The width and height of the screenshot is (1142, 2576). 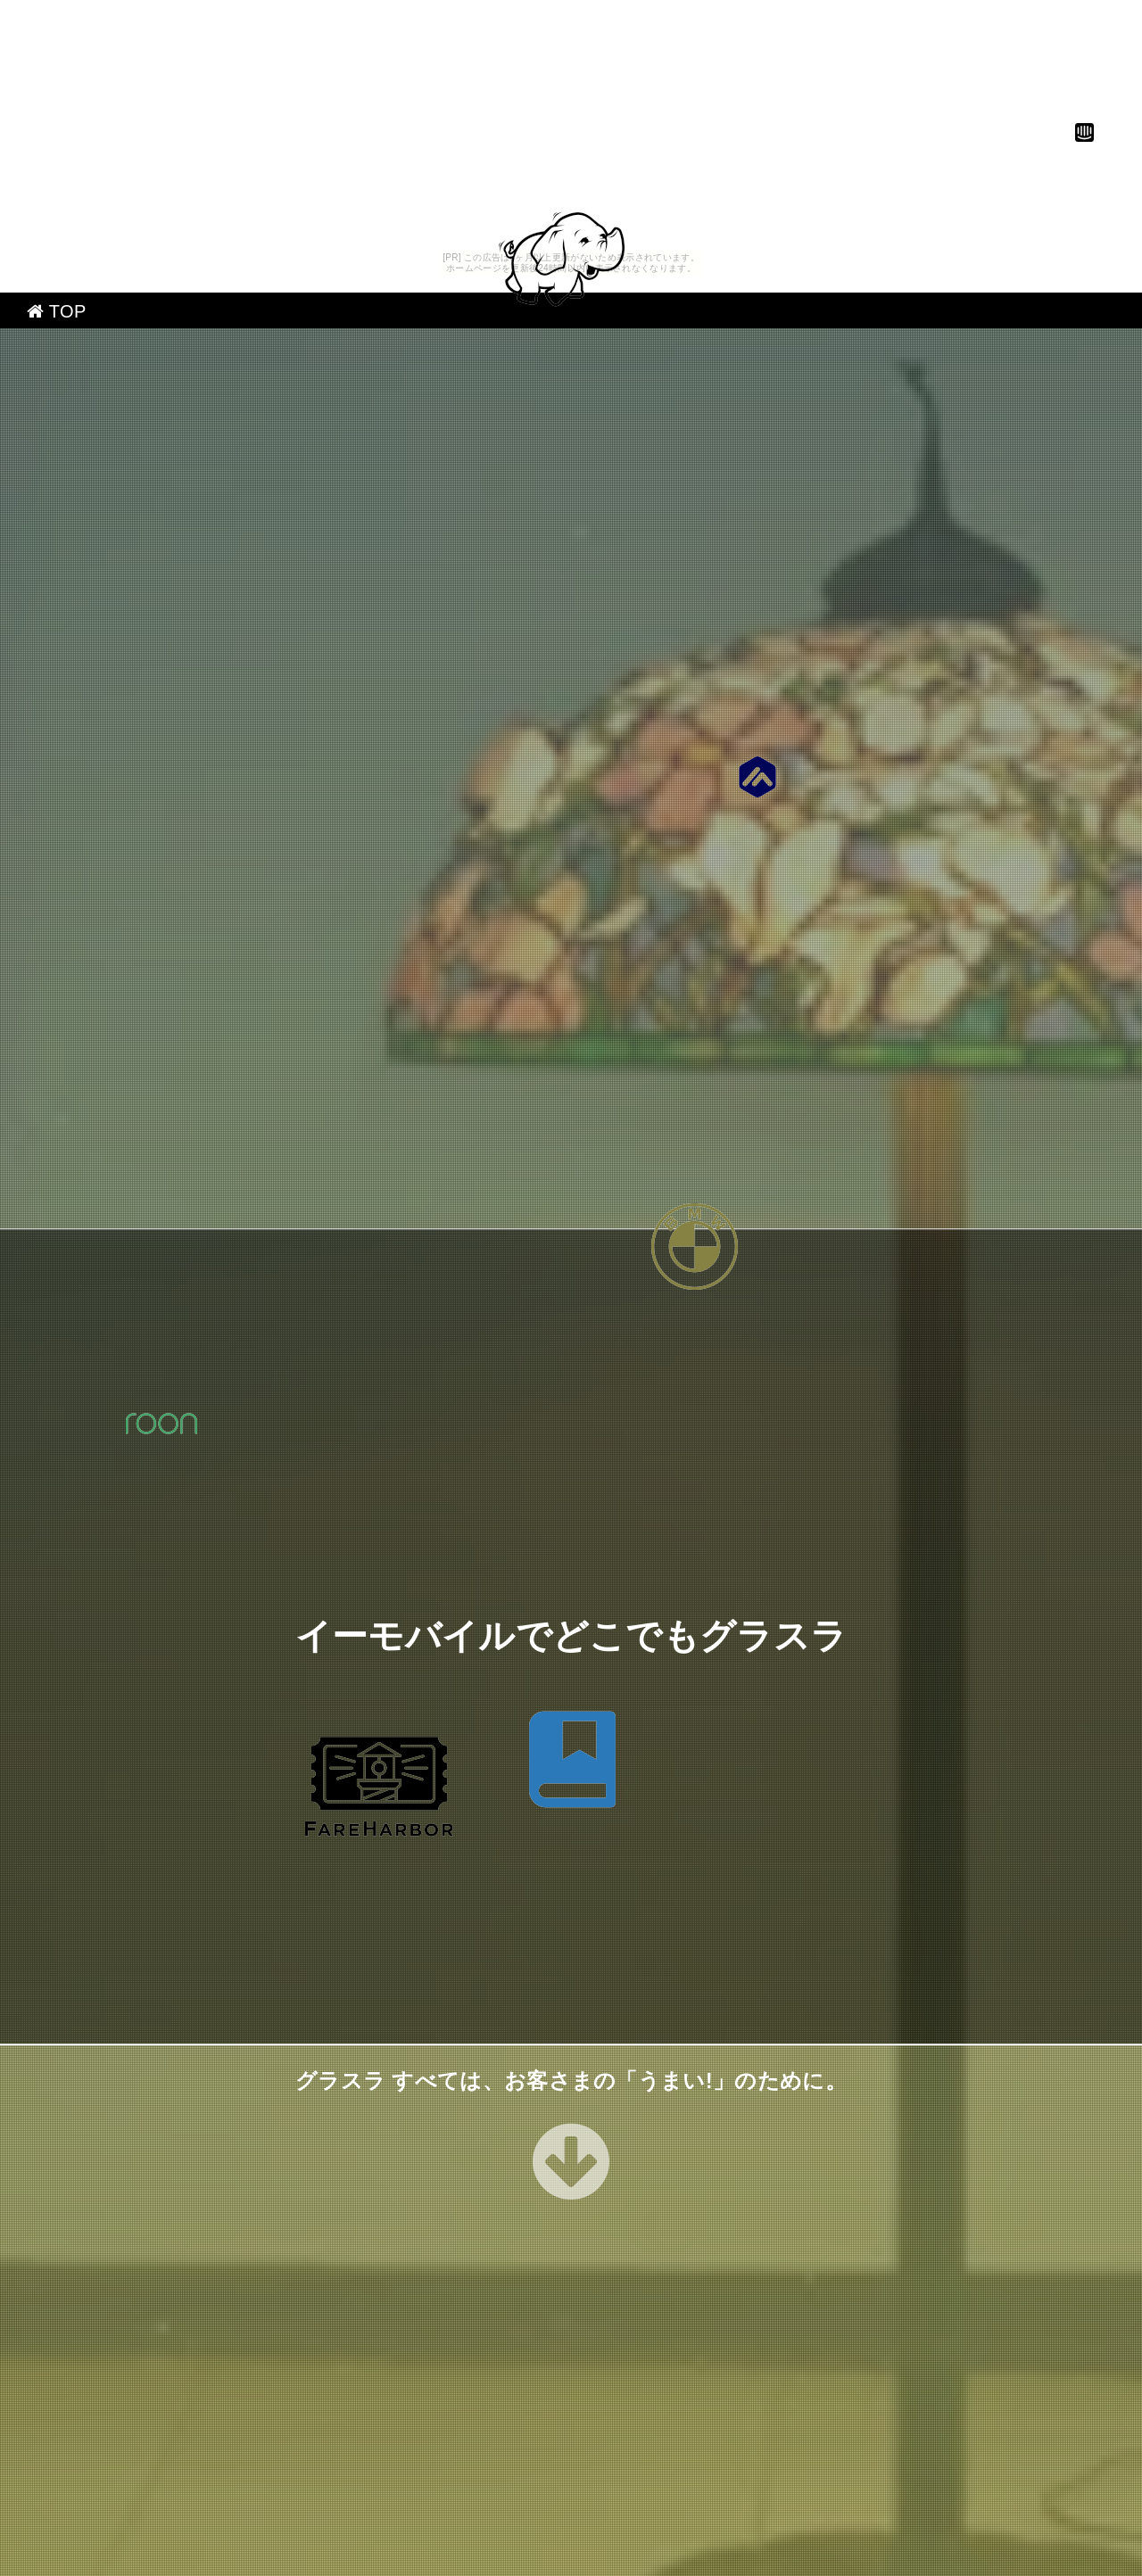 I want to click on access your bookmarked items, so click(x=572, y=1759).